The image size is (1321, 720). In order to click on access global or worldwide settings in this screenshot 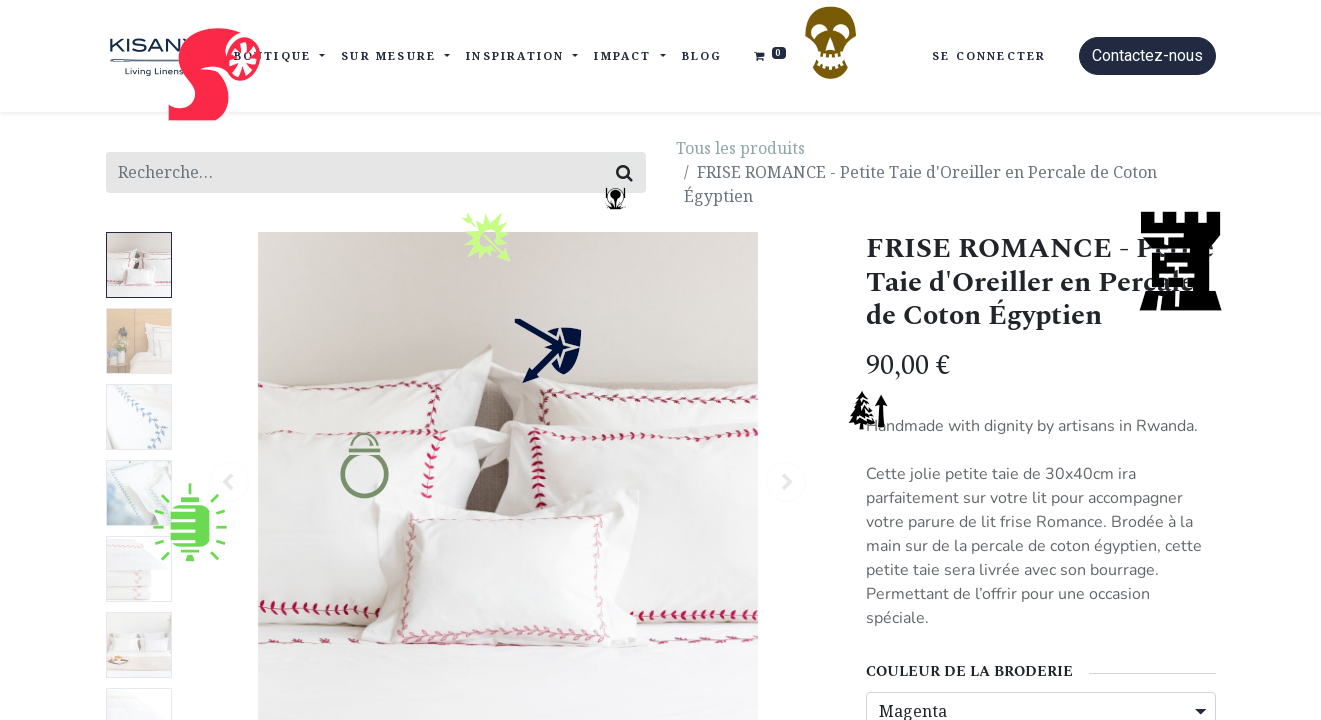, I will do `click(364, 465)`.